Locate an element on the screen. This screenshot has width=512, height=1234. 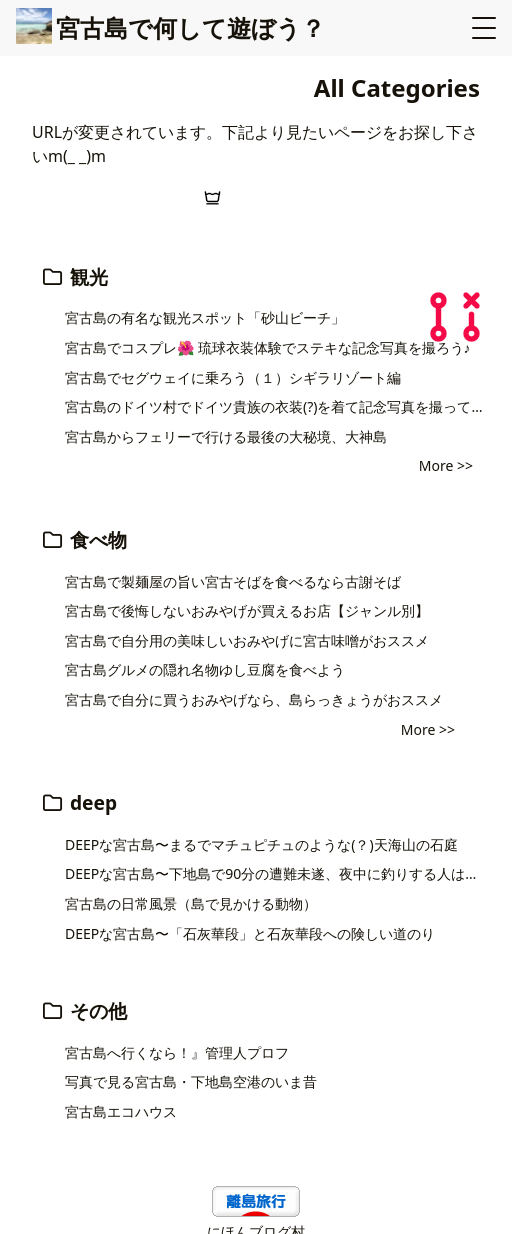
indicates machine washable with gentle press cycle is located at coordinates (212, 197).